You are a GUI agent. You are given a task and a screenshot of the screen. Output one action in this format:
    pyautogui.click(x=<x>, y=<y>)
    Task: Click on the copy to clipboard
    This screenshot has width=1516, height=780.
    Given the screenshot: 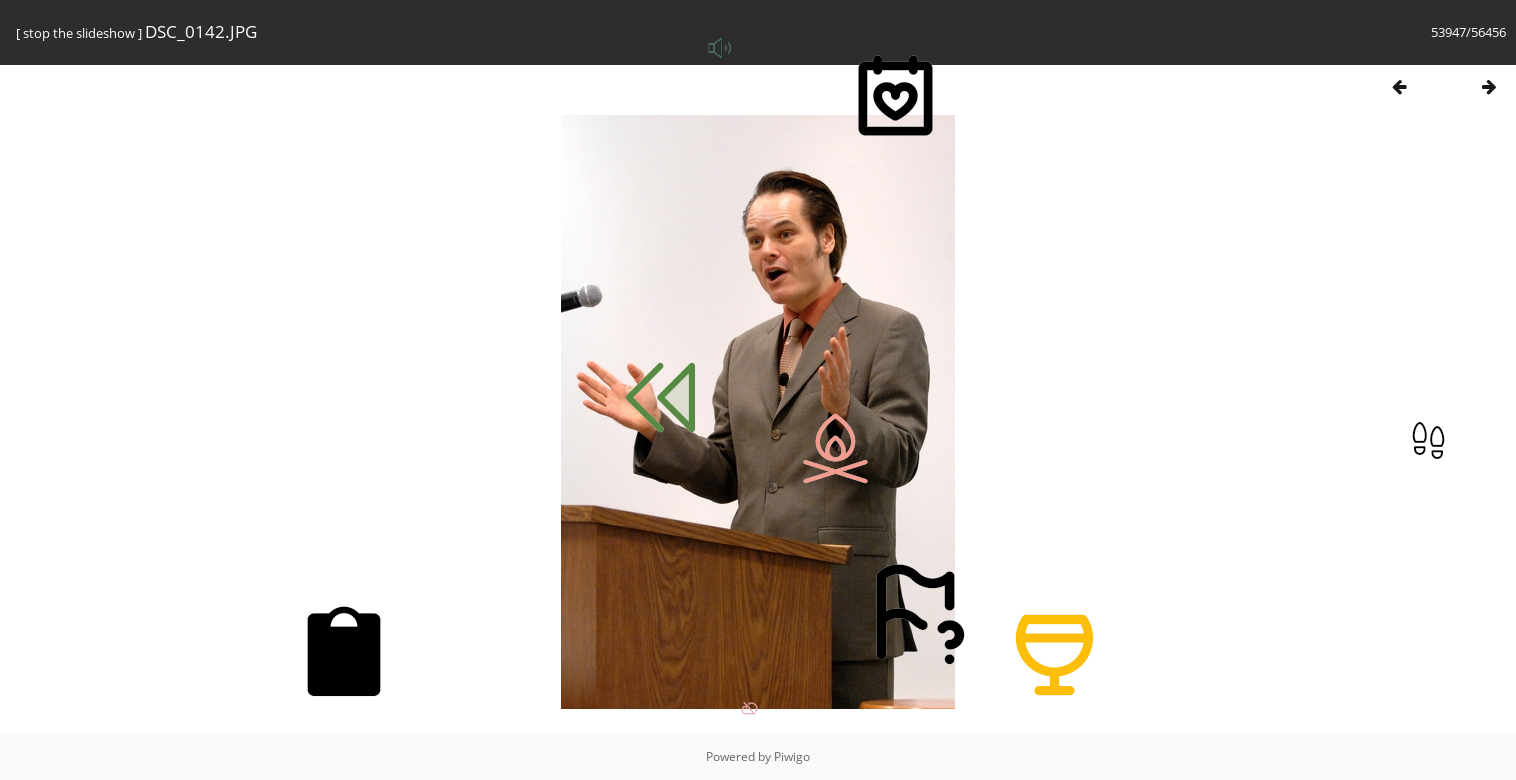 What is the action you would take?
    pyautogui.click(x=344, y=653)
    